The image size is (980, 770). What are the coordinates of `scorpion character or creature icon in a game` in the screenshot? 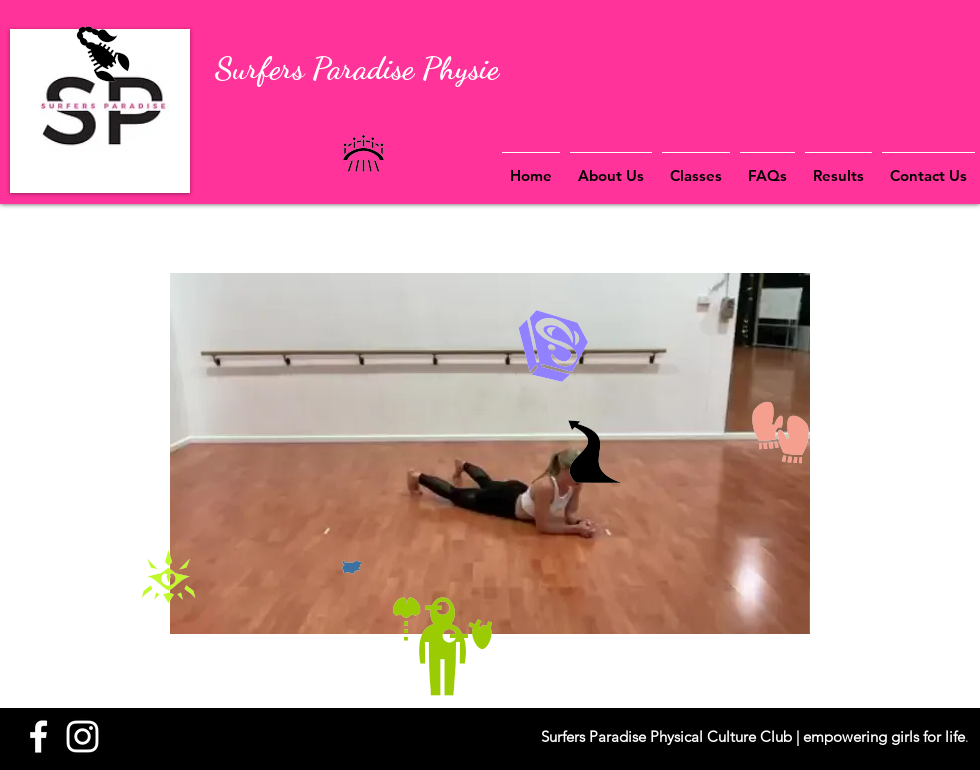 It's located at (104, 54).